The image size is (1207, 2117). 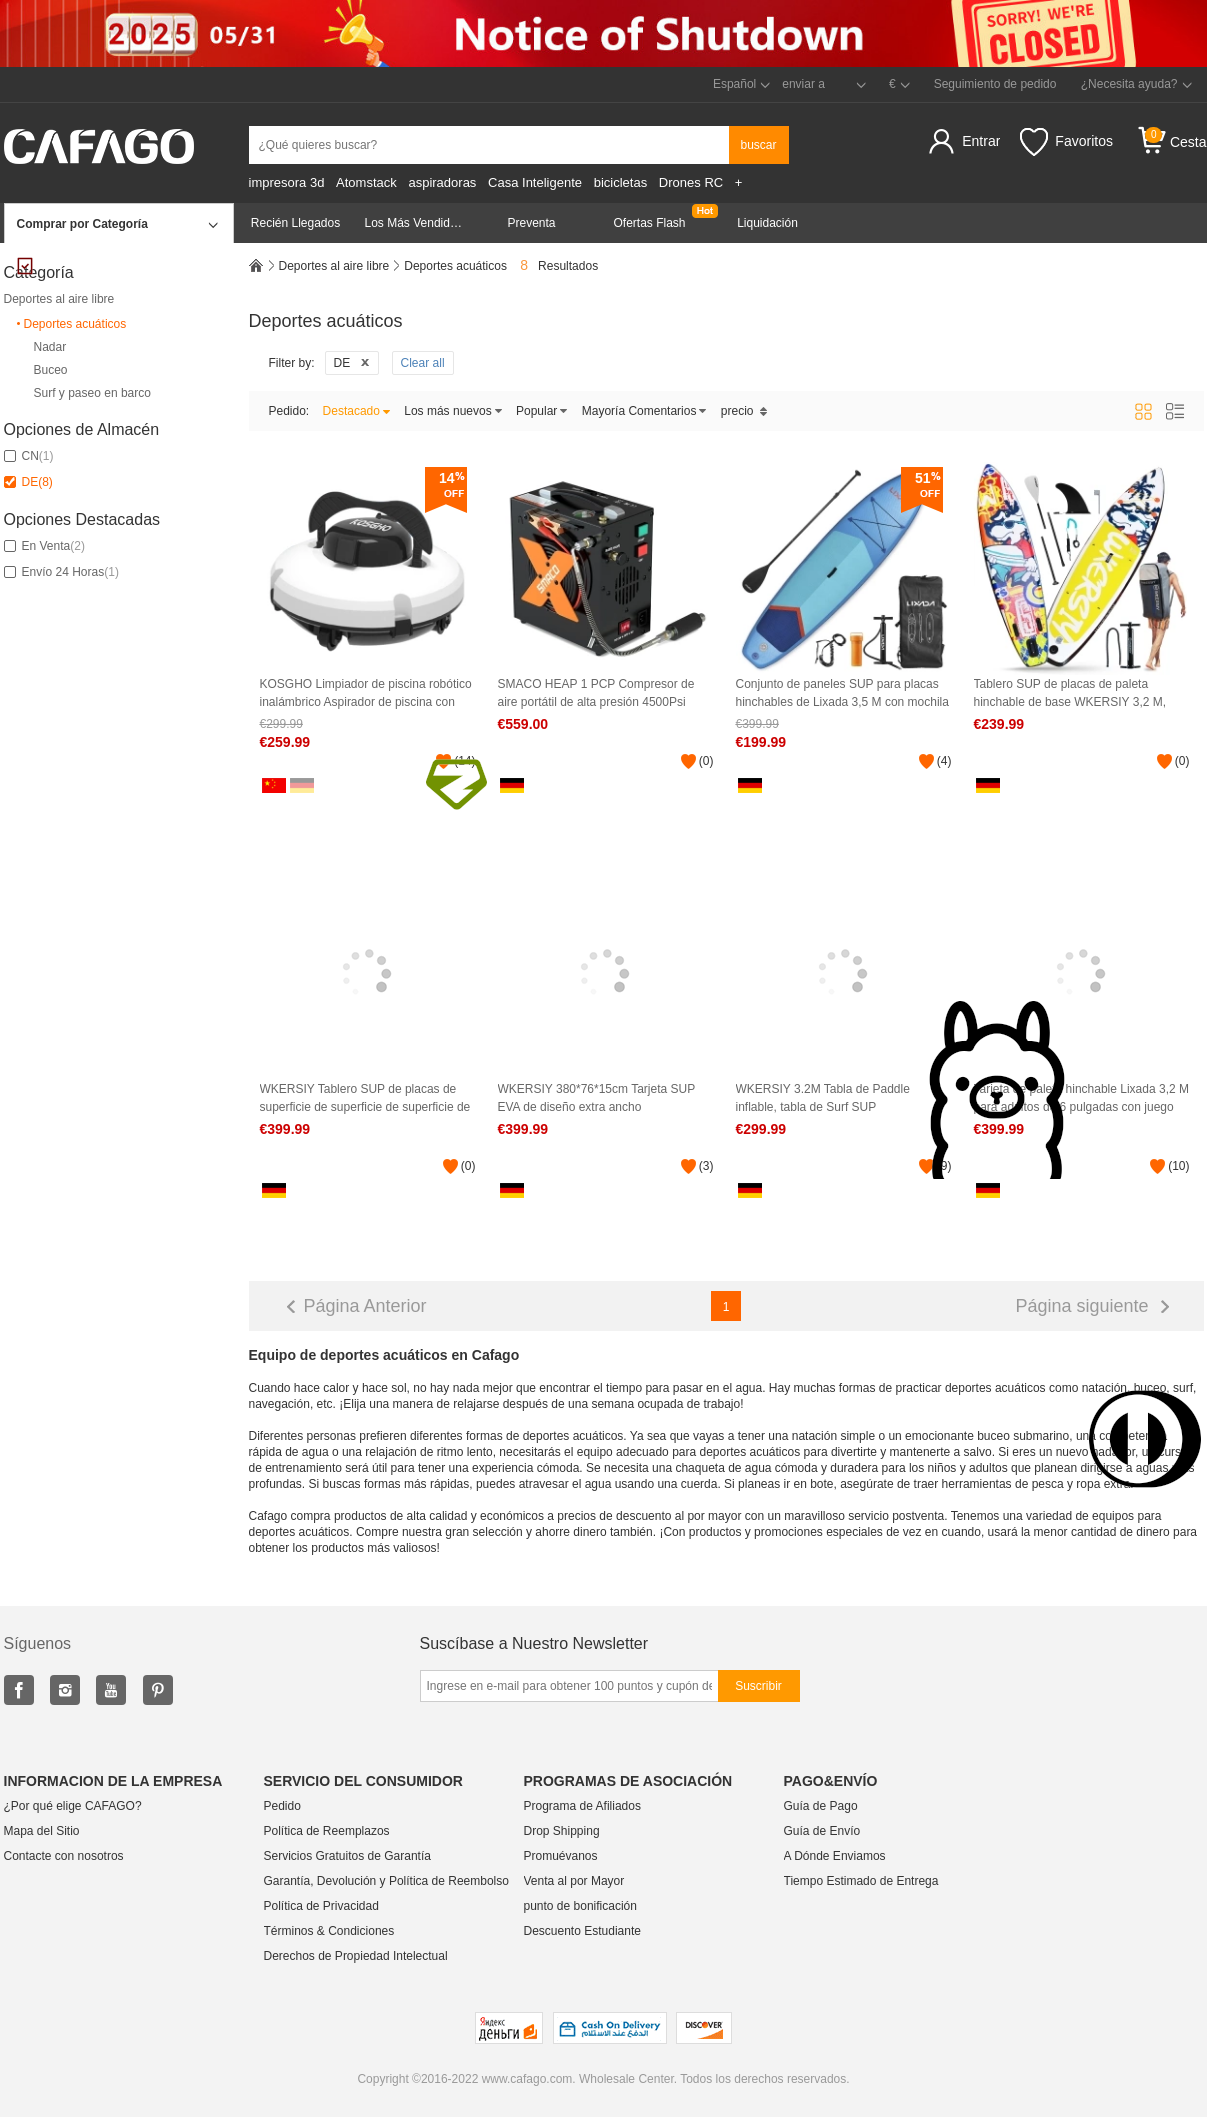 I want to click on zod typescript validation library logo, so click(x=456, y=784).